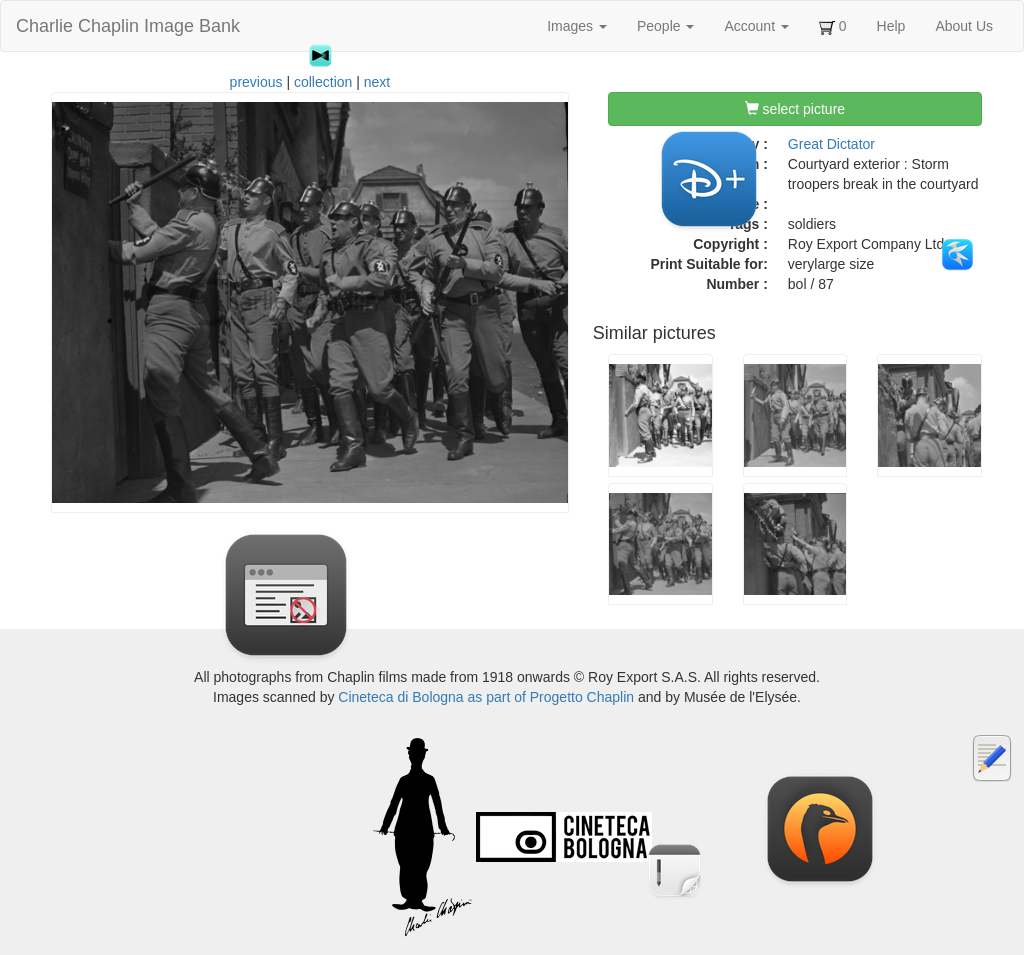 The width and height of the screenshot is (1024, 955). I want to click on configure tablet or stylus input settings, so click(674, 870).